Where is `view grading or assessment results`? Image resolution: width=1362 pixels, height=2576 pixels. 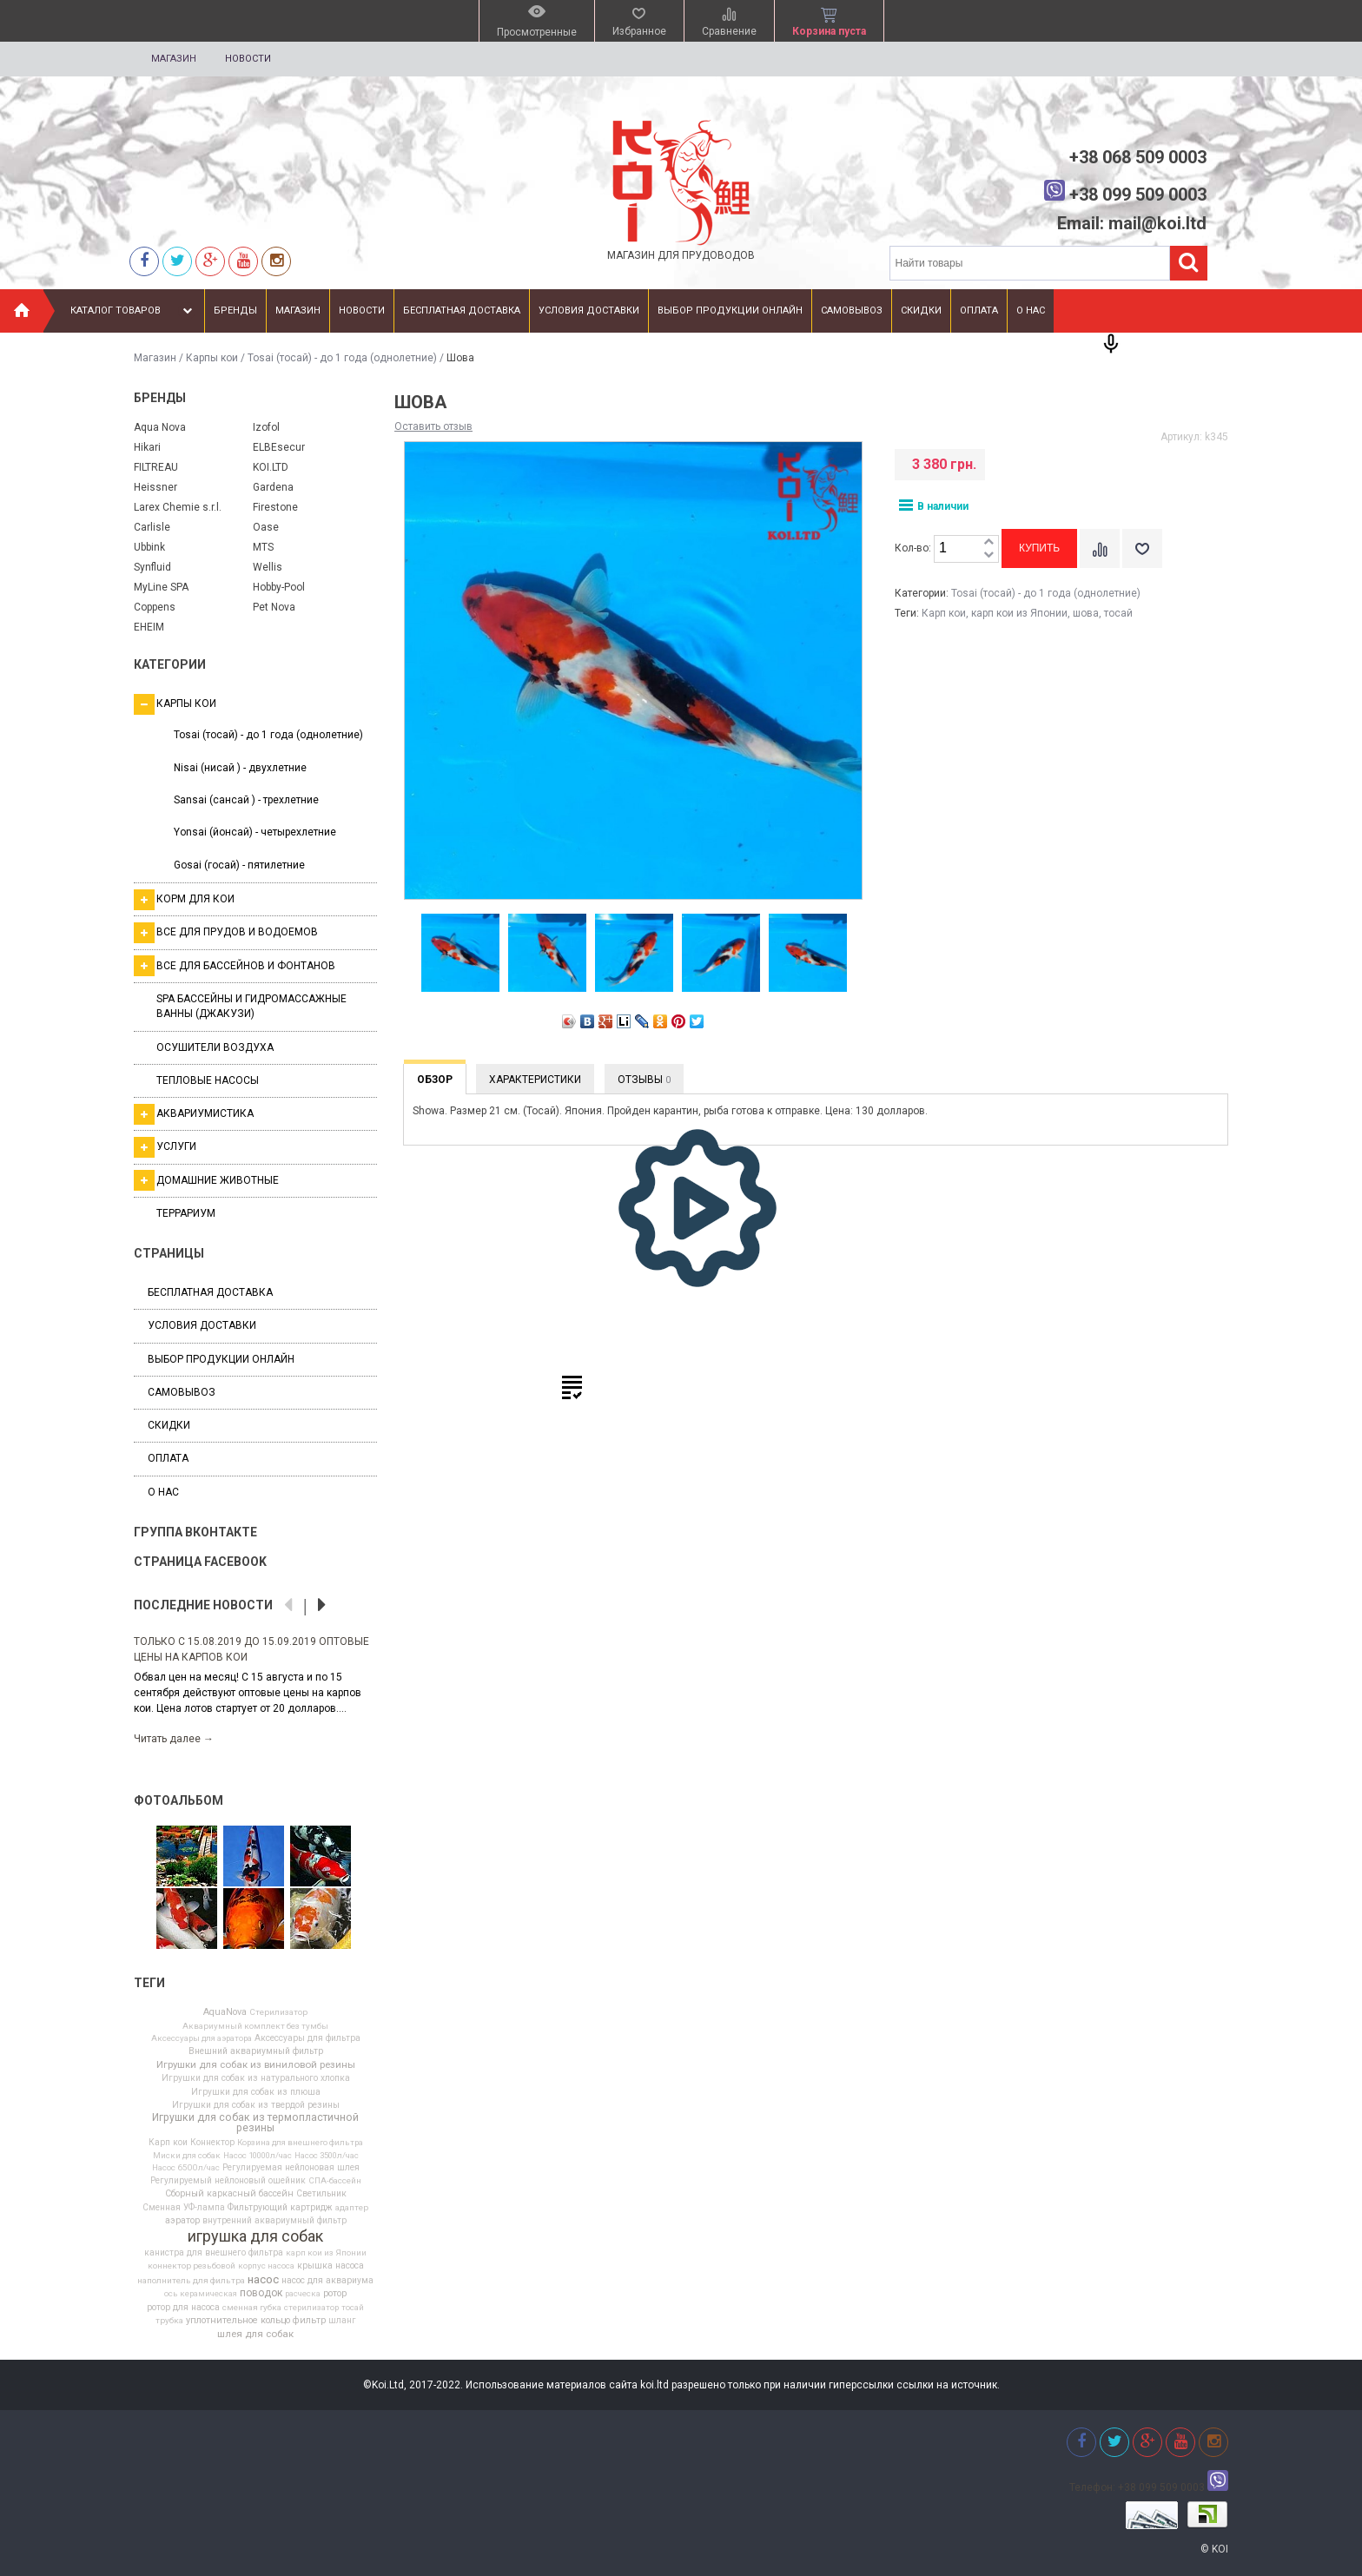
view grading or assessment results is located at coordinates (572, 1387).